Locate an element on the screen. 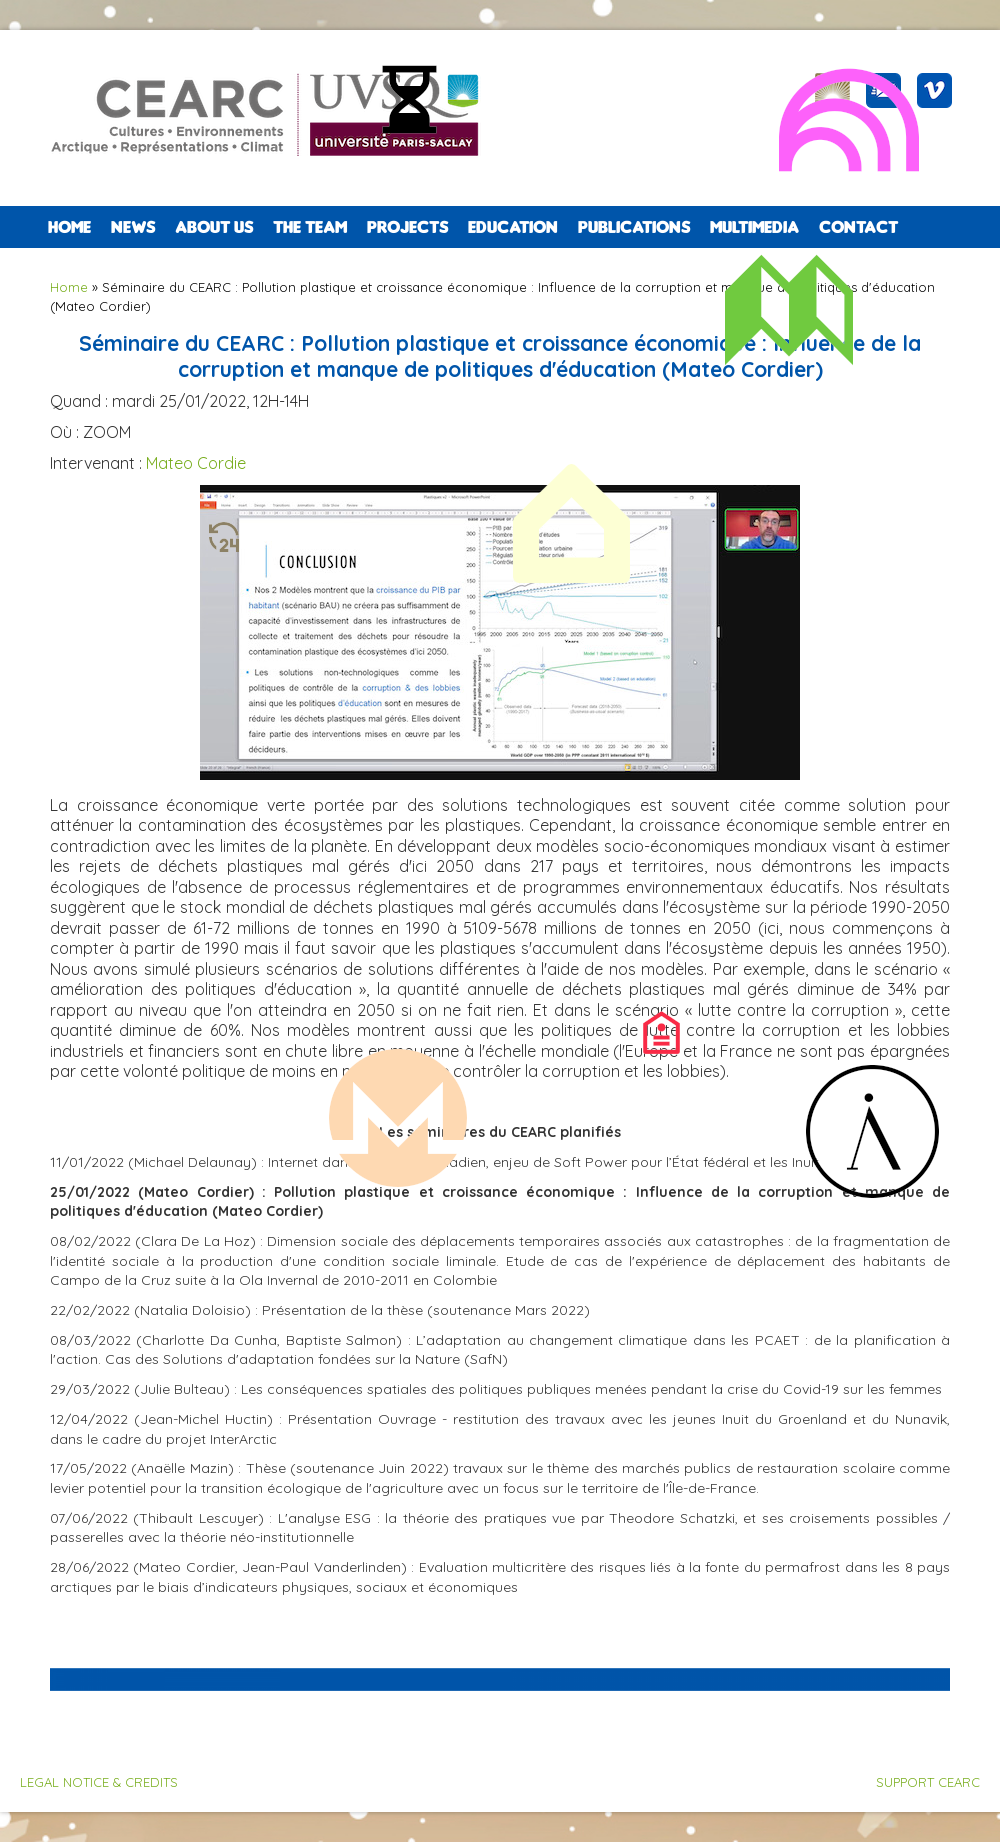  monero cryptocurrency logo is located at coordinates (398, 1118).